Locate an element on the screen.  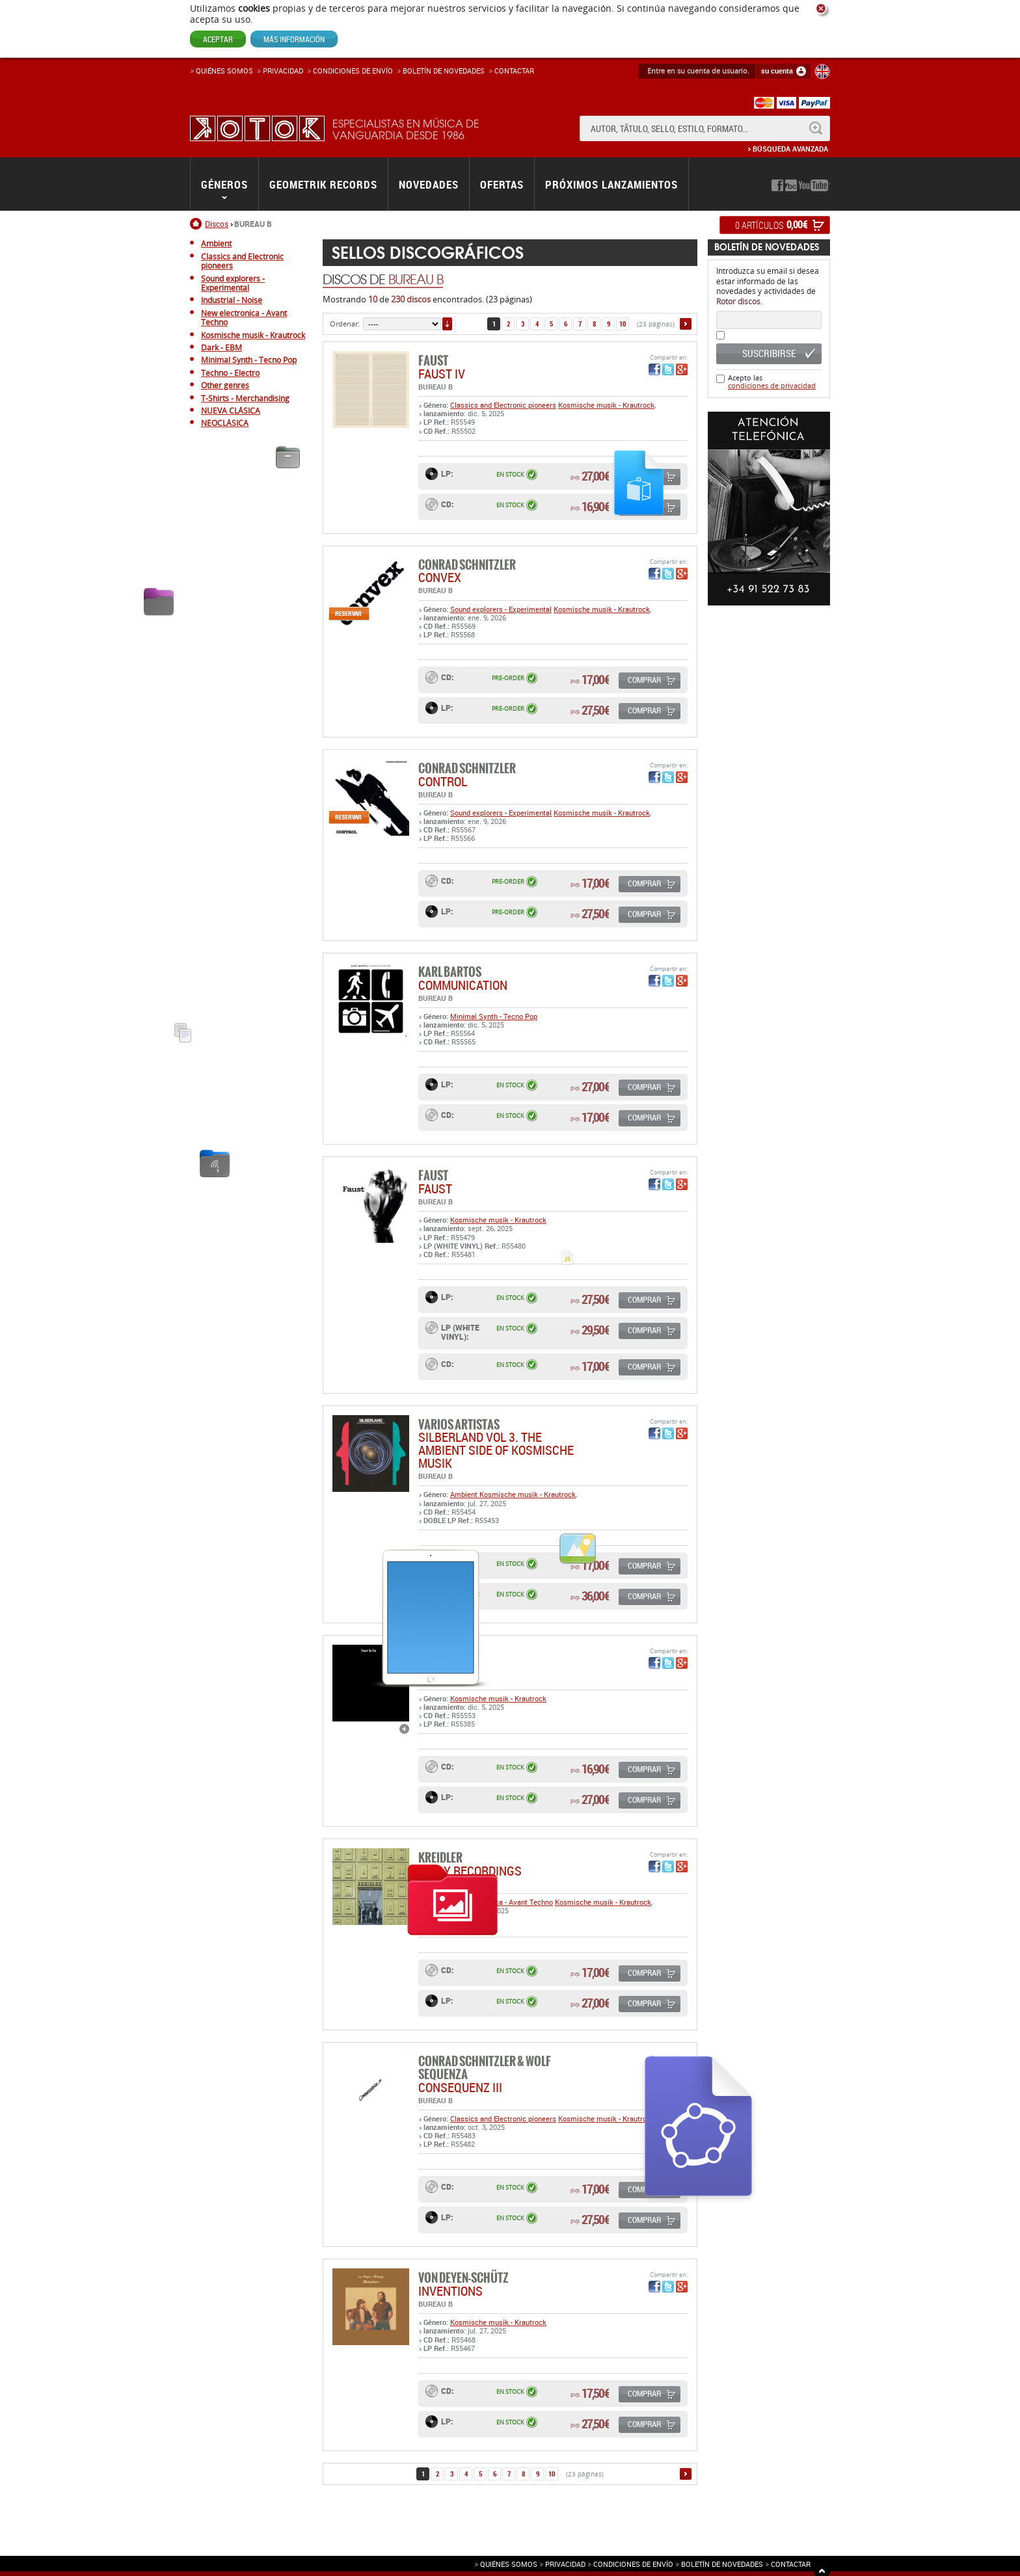
connected ipad pro device is located at coordinates (431, 1617).